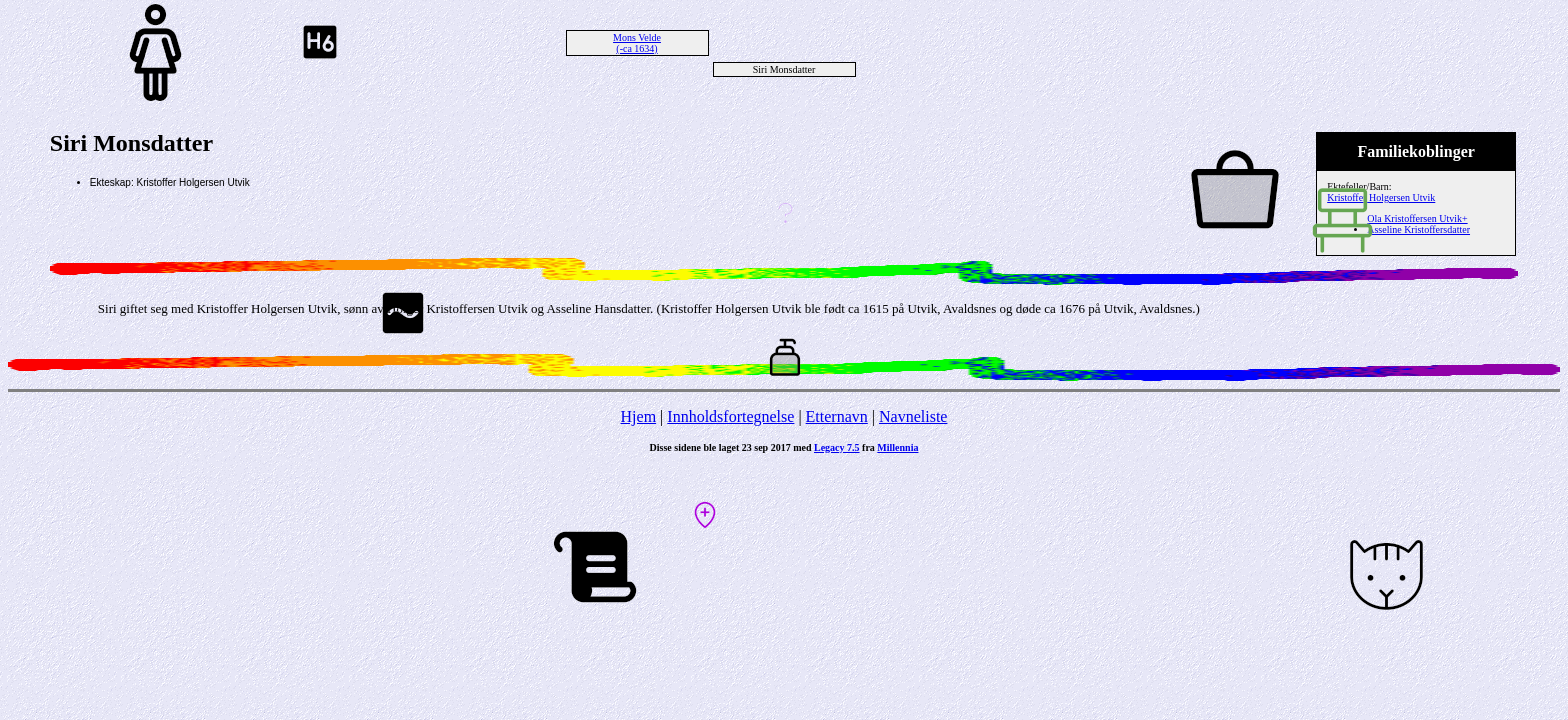  I want to click on view your shopping bag, so click(1235, 194).